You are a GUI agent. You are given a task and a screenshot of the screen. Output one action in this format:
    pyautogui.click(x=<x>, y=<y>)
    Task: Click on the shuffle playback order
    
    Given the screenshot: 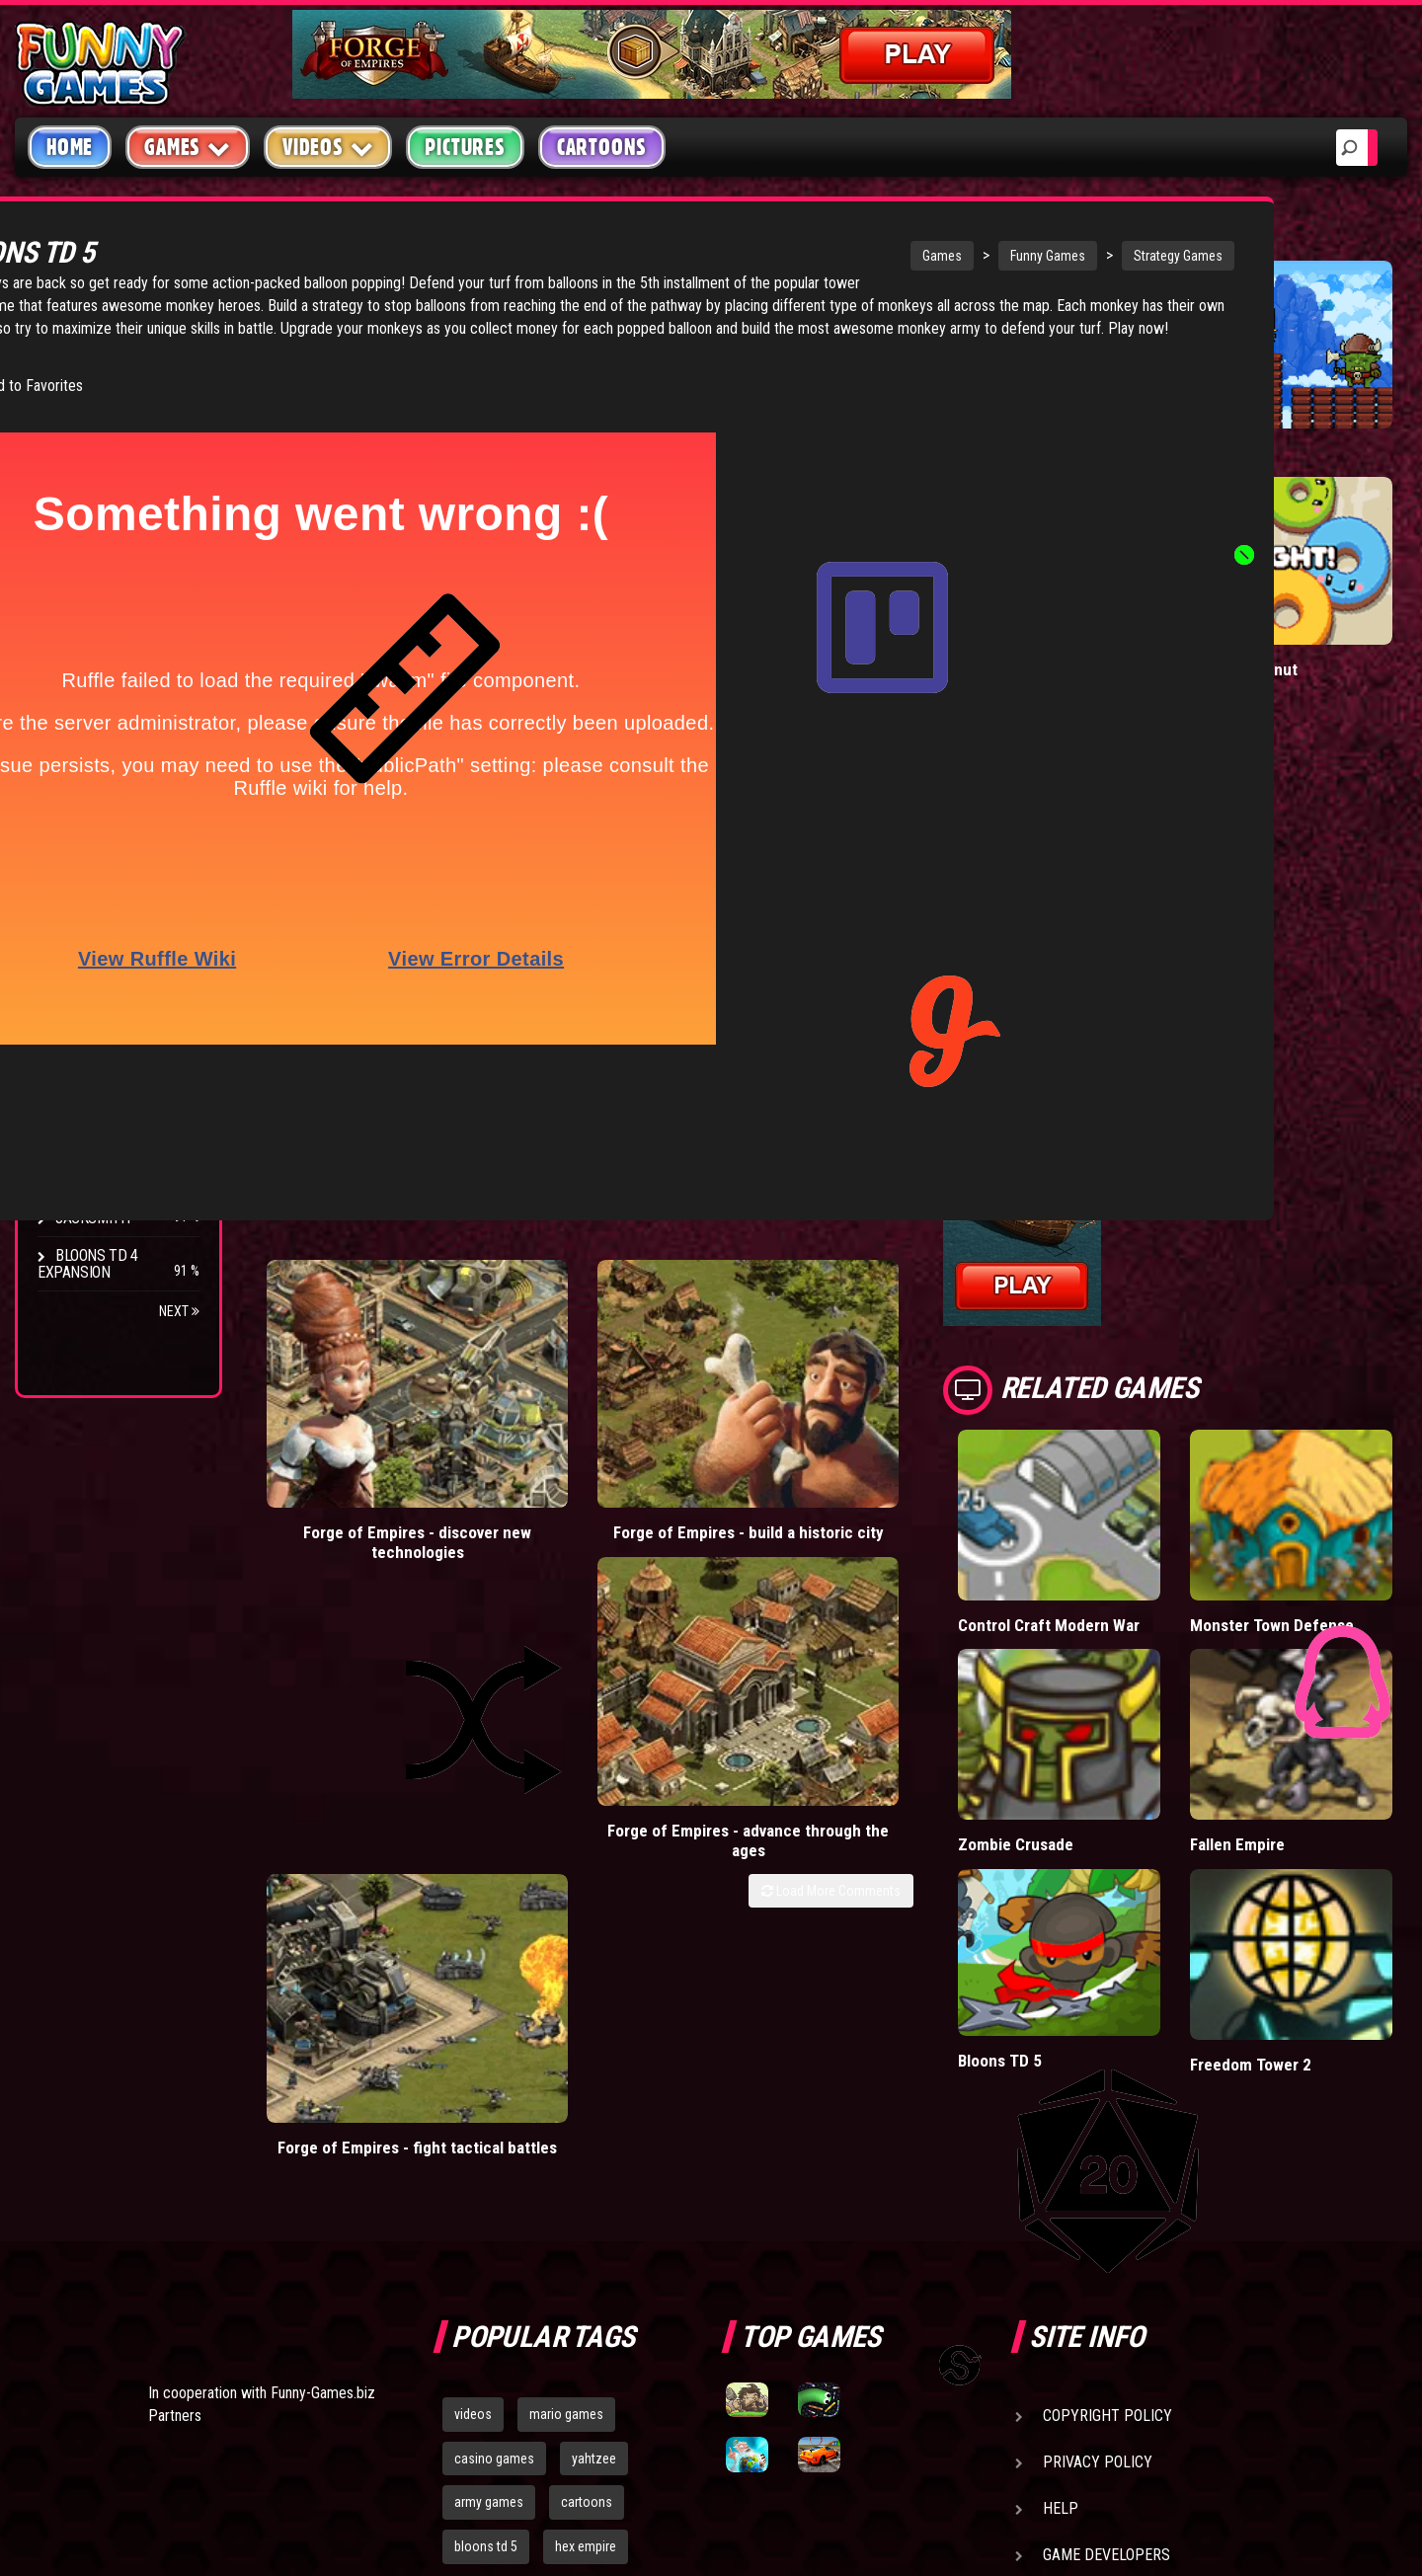 What is the action you would take?
    pyautogui.click(x=480, y=1720)
    